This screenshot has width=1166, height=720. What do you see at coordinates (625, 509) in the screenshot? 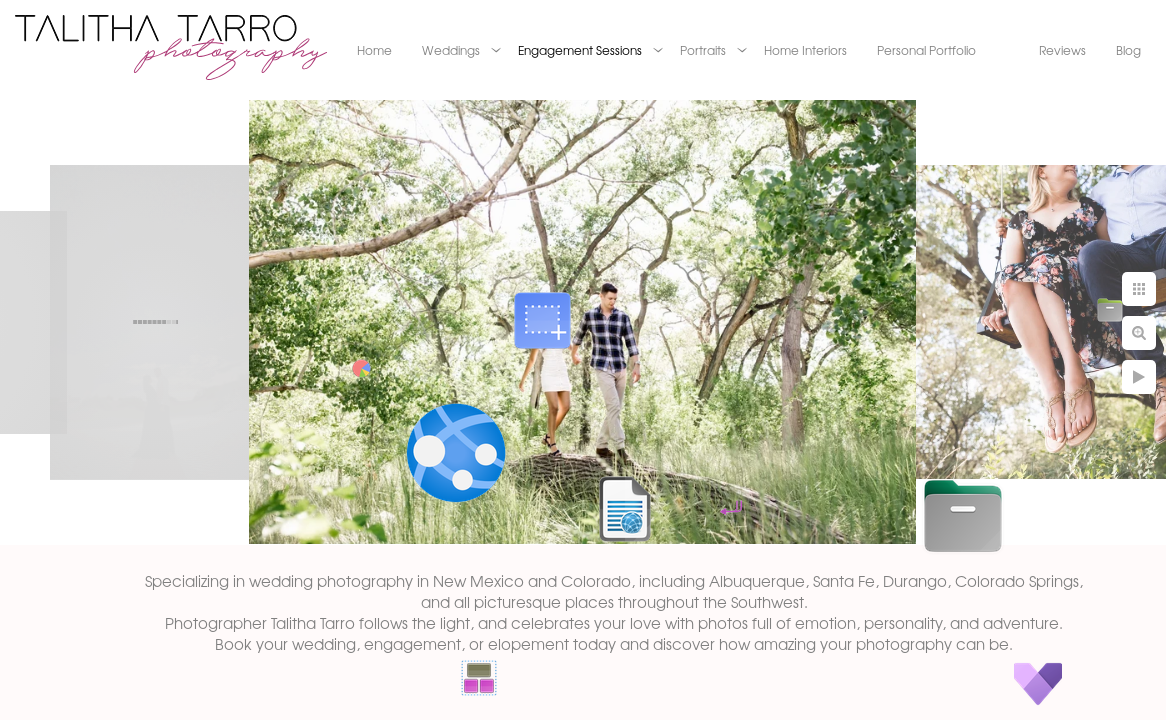
I see `open a web document file` at bounding box center [625, 509].